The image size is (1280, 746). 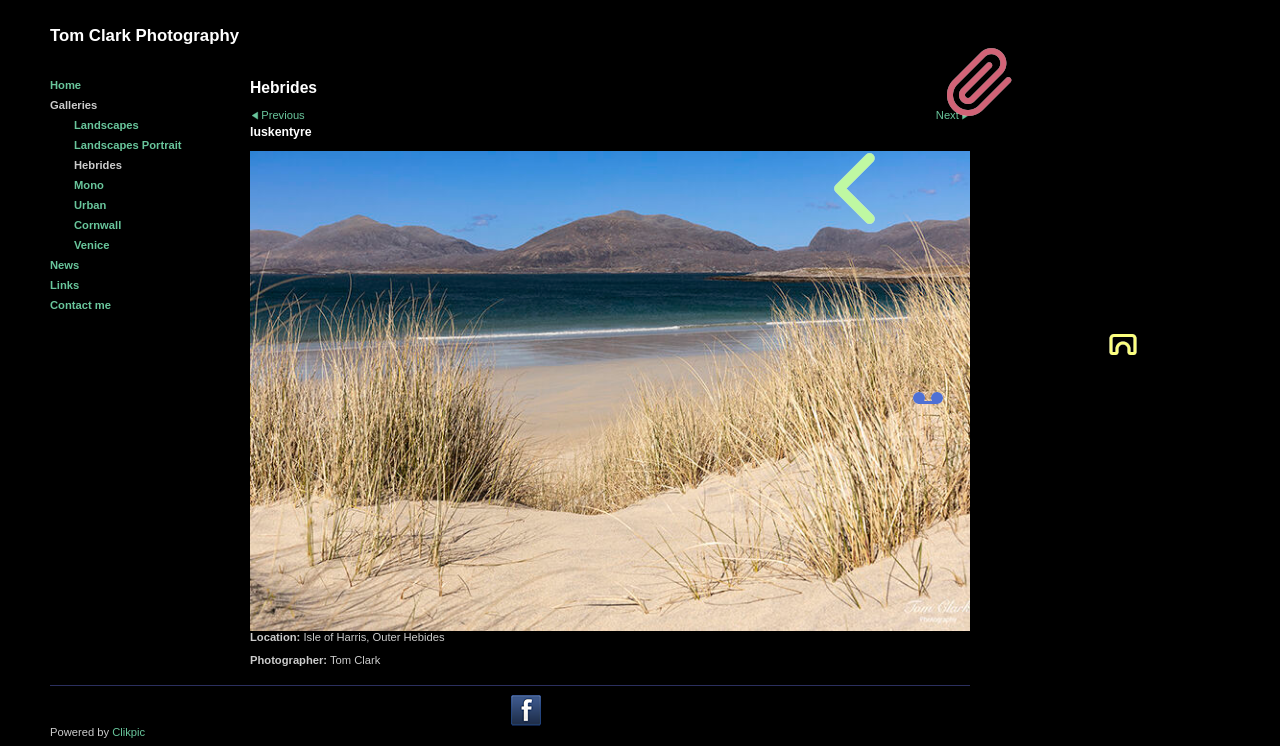 What do you see at coordinates (928, 398) in the screenshot?
I see `indicates active recording in progress` at bounding box center [928, 398].